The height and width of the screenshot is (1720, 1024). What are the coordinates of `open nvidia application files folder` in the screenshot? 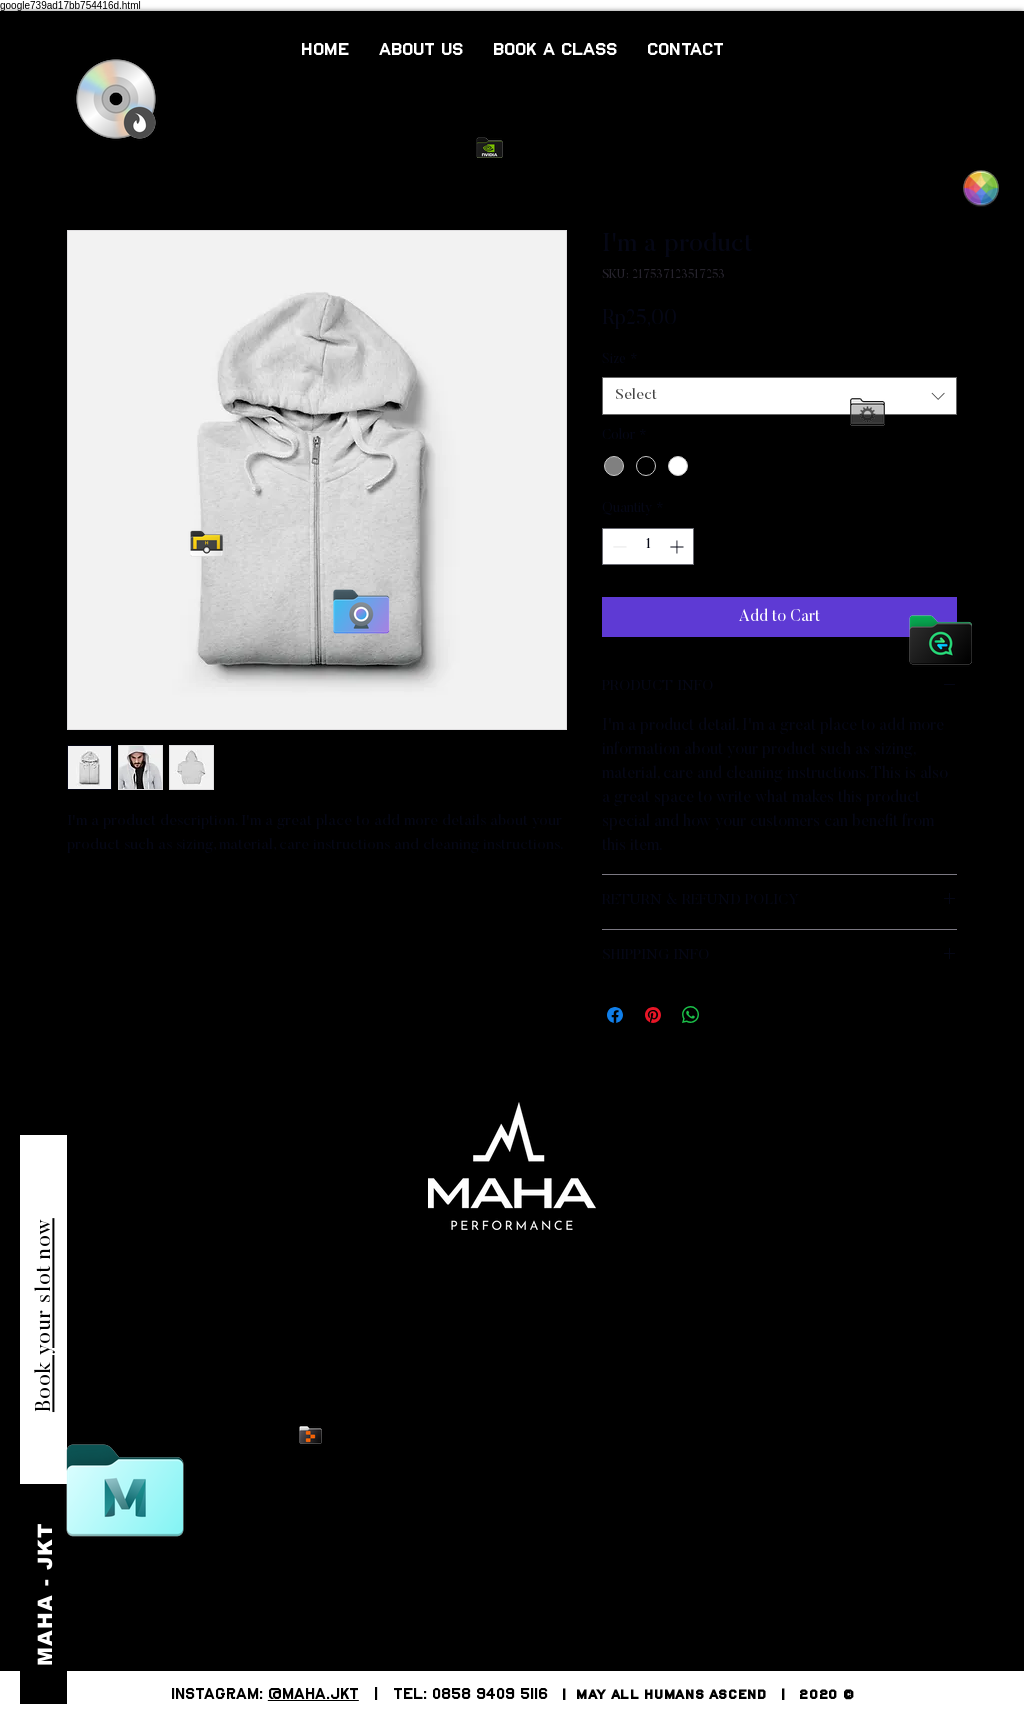 It's located at (489, 148).